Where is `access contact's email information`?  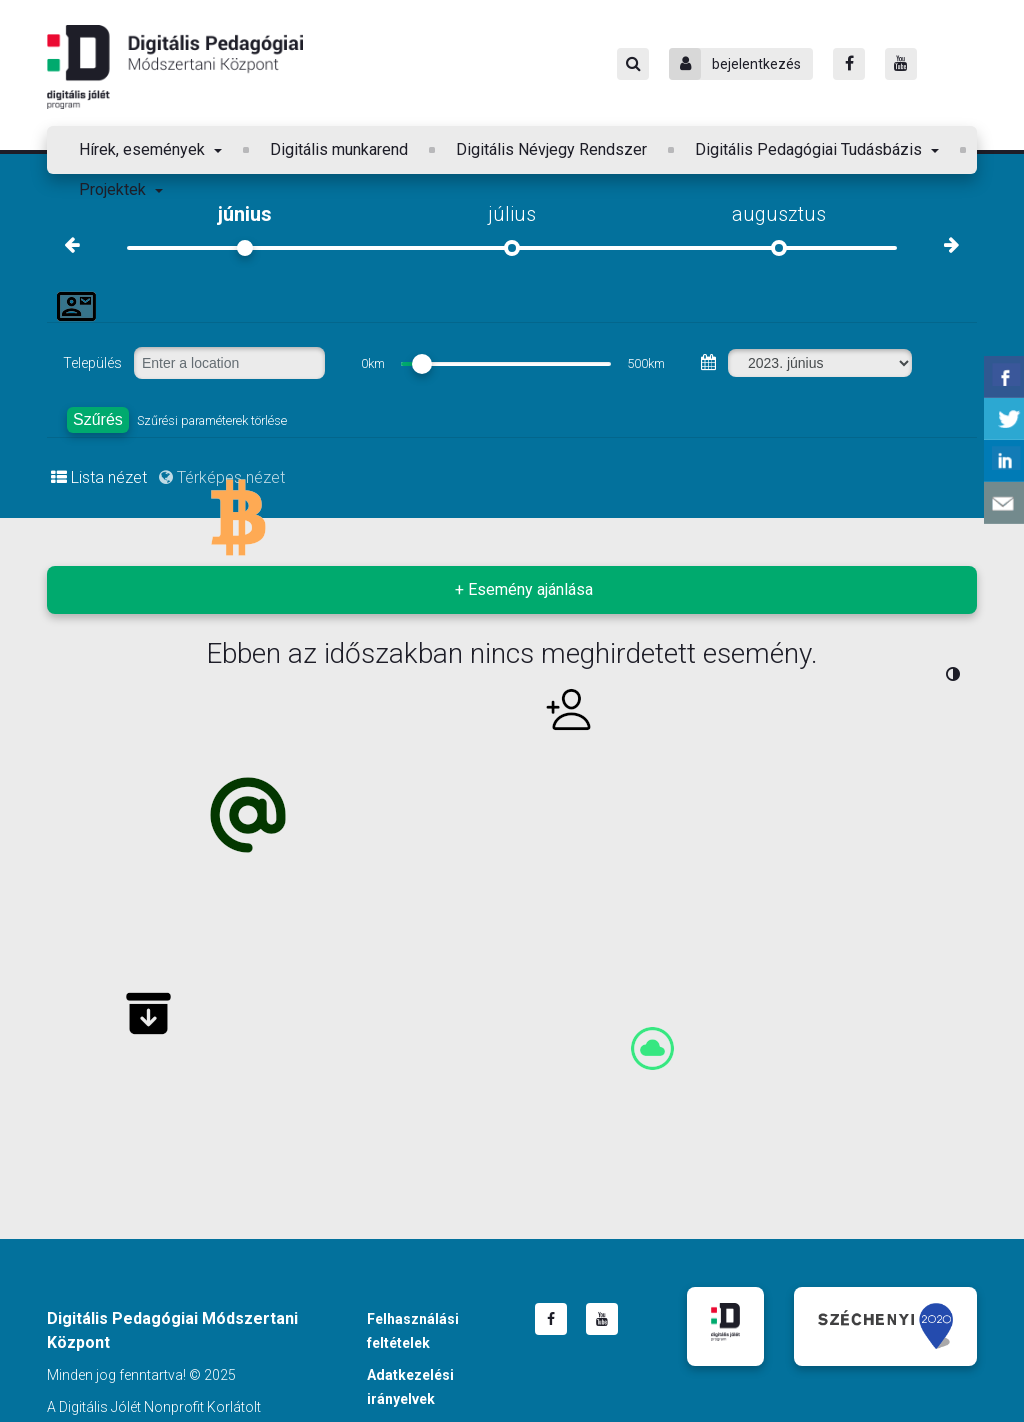 access contact's email information is located at coordinates (76, 306).